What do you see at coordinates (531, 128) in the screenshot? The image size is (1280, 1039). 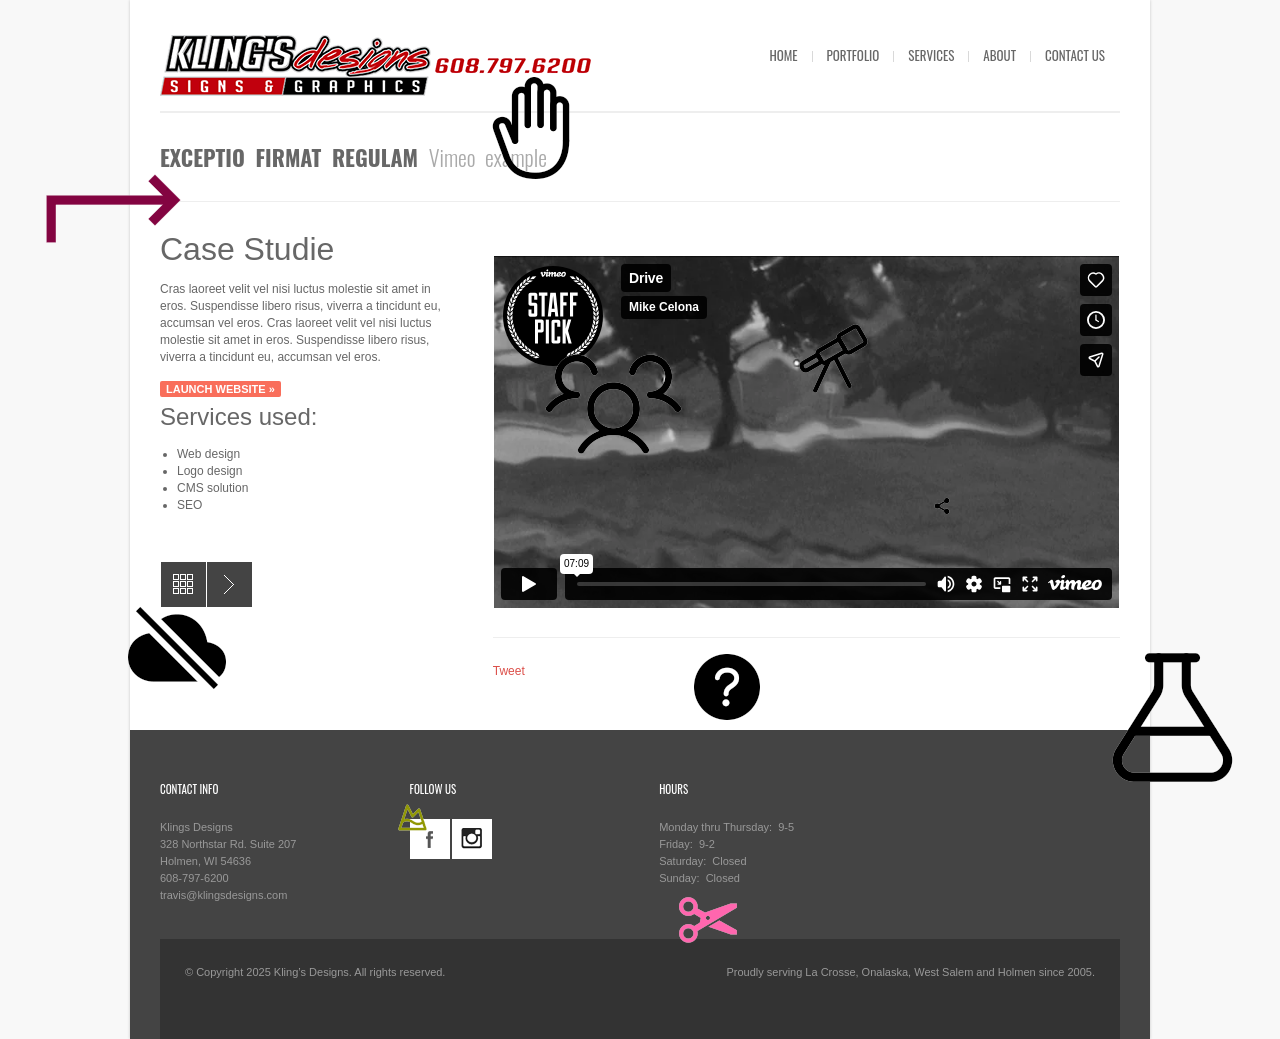 I see `stop or halt an action` at bounding box center [531, 128].